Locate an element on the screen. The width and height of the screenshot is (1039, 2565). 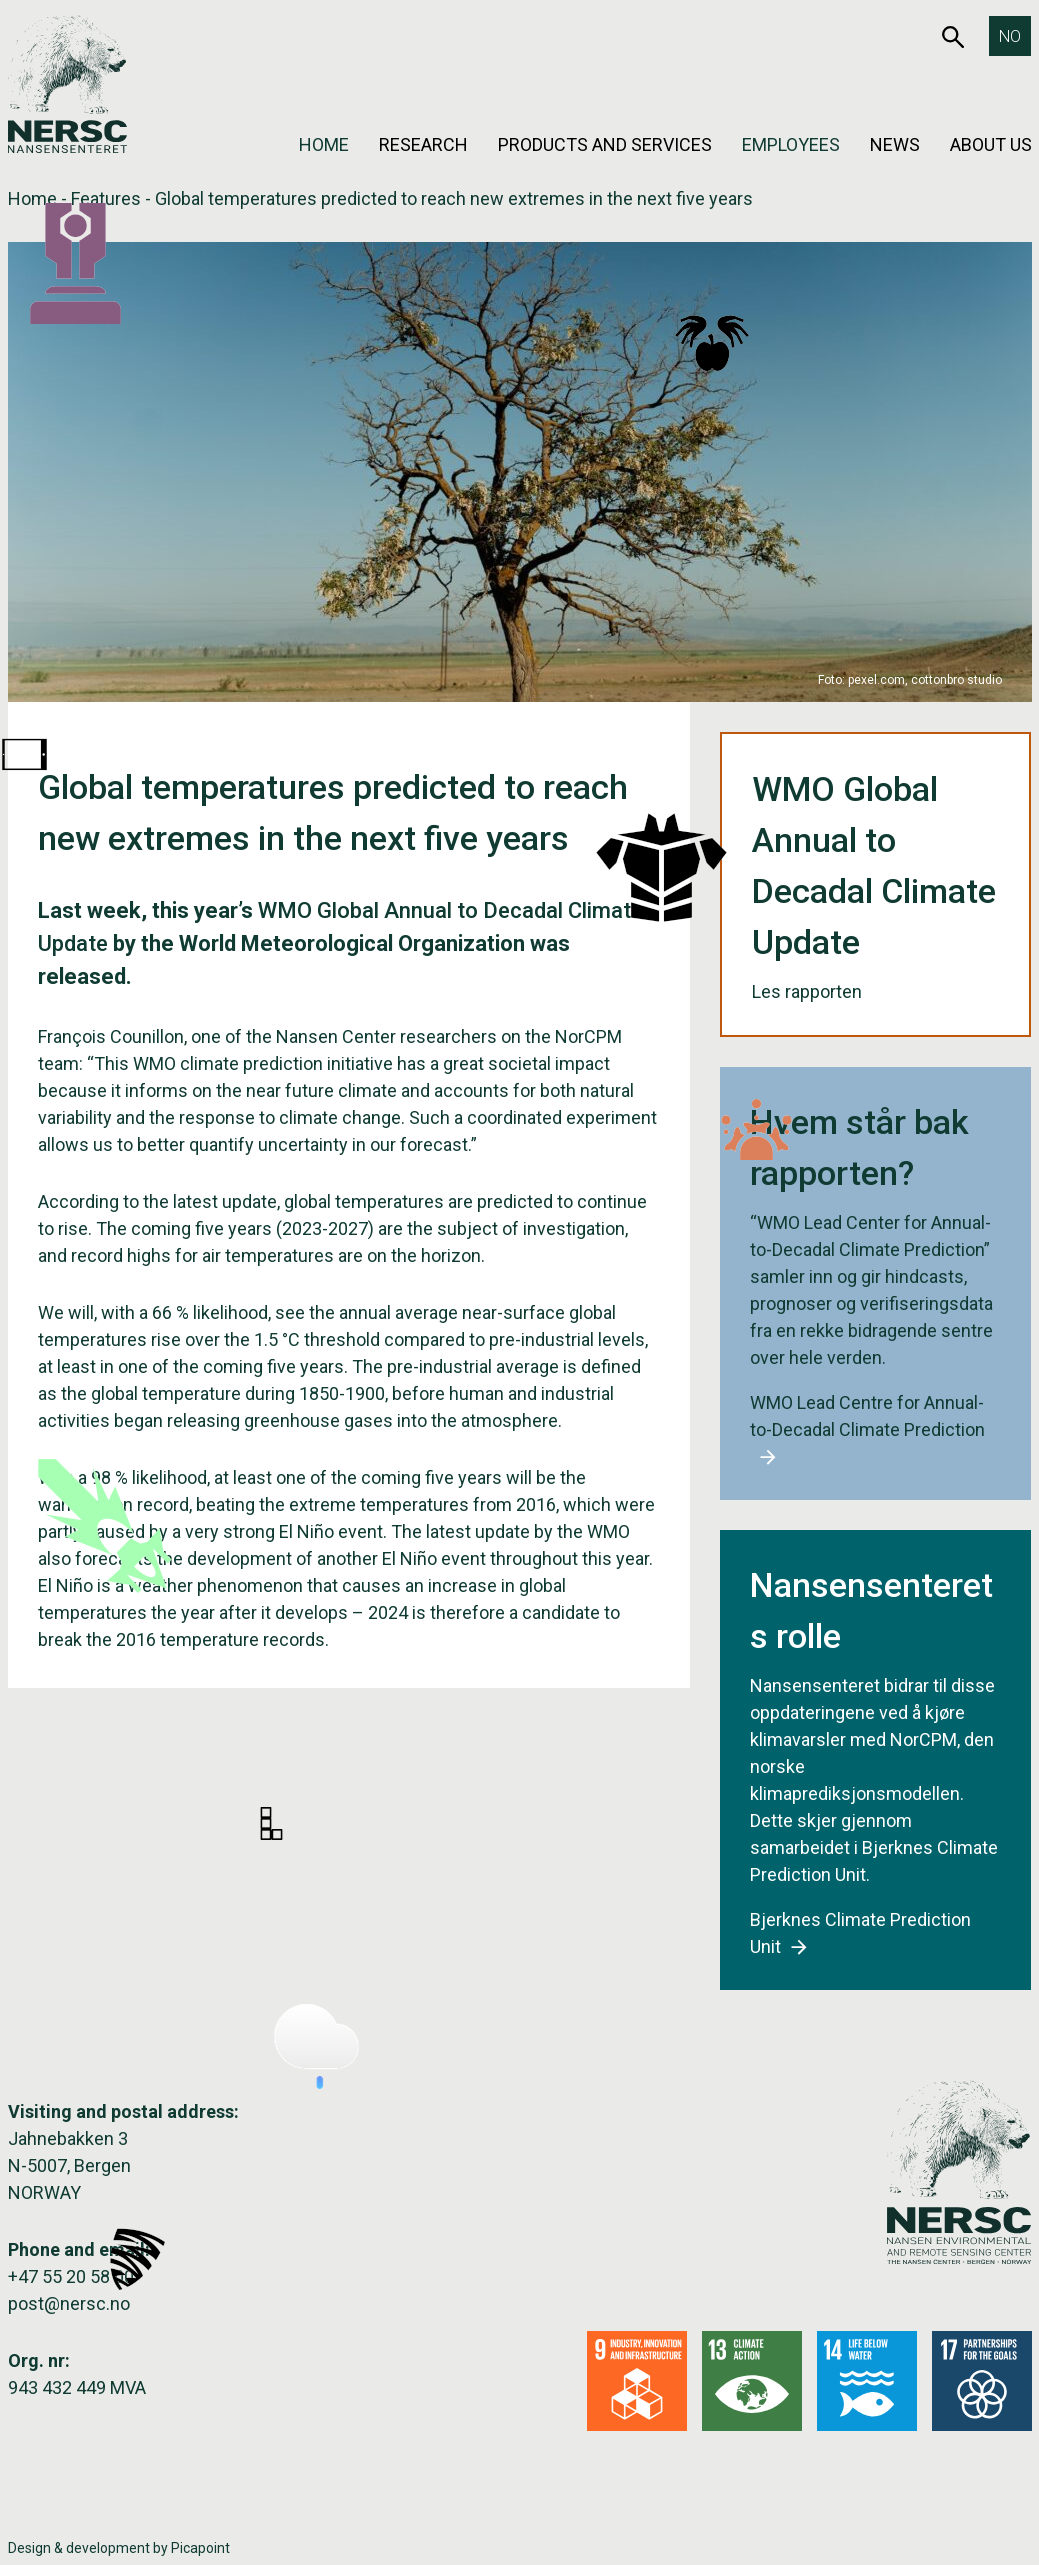
switch to tablet view or layout is located at coordinates (24, 754).